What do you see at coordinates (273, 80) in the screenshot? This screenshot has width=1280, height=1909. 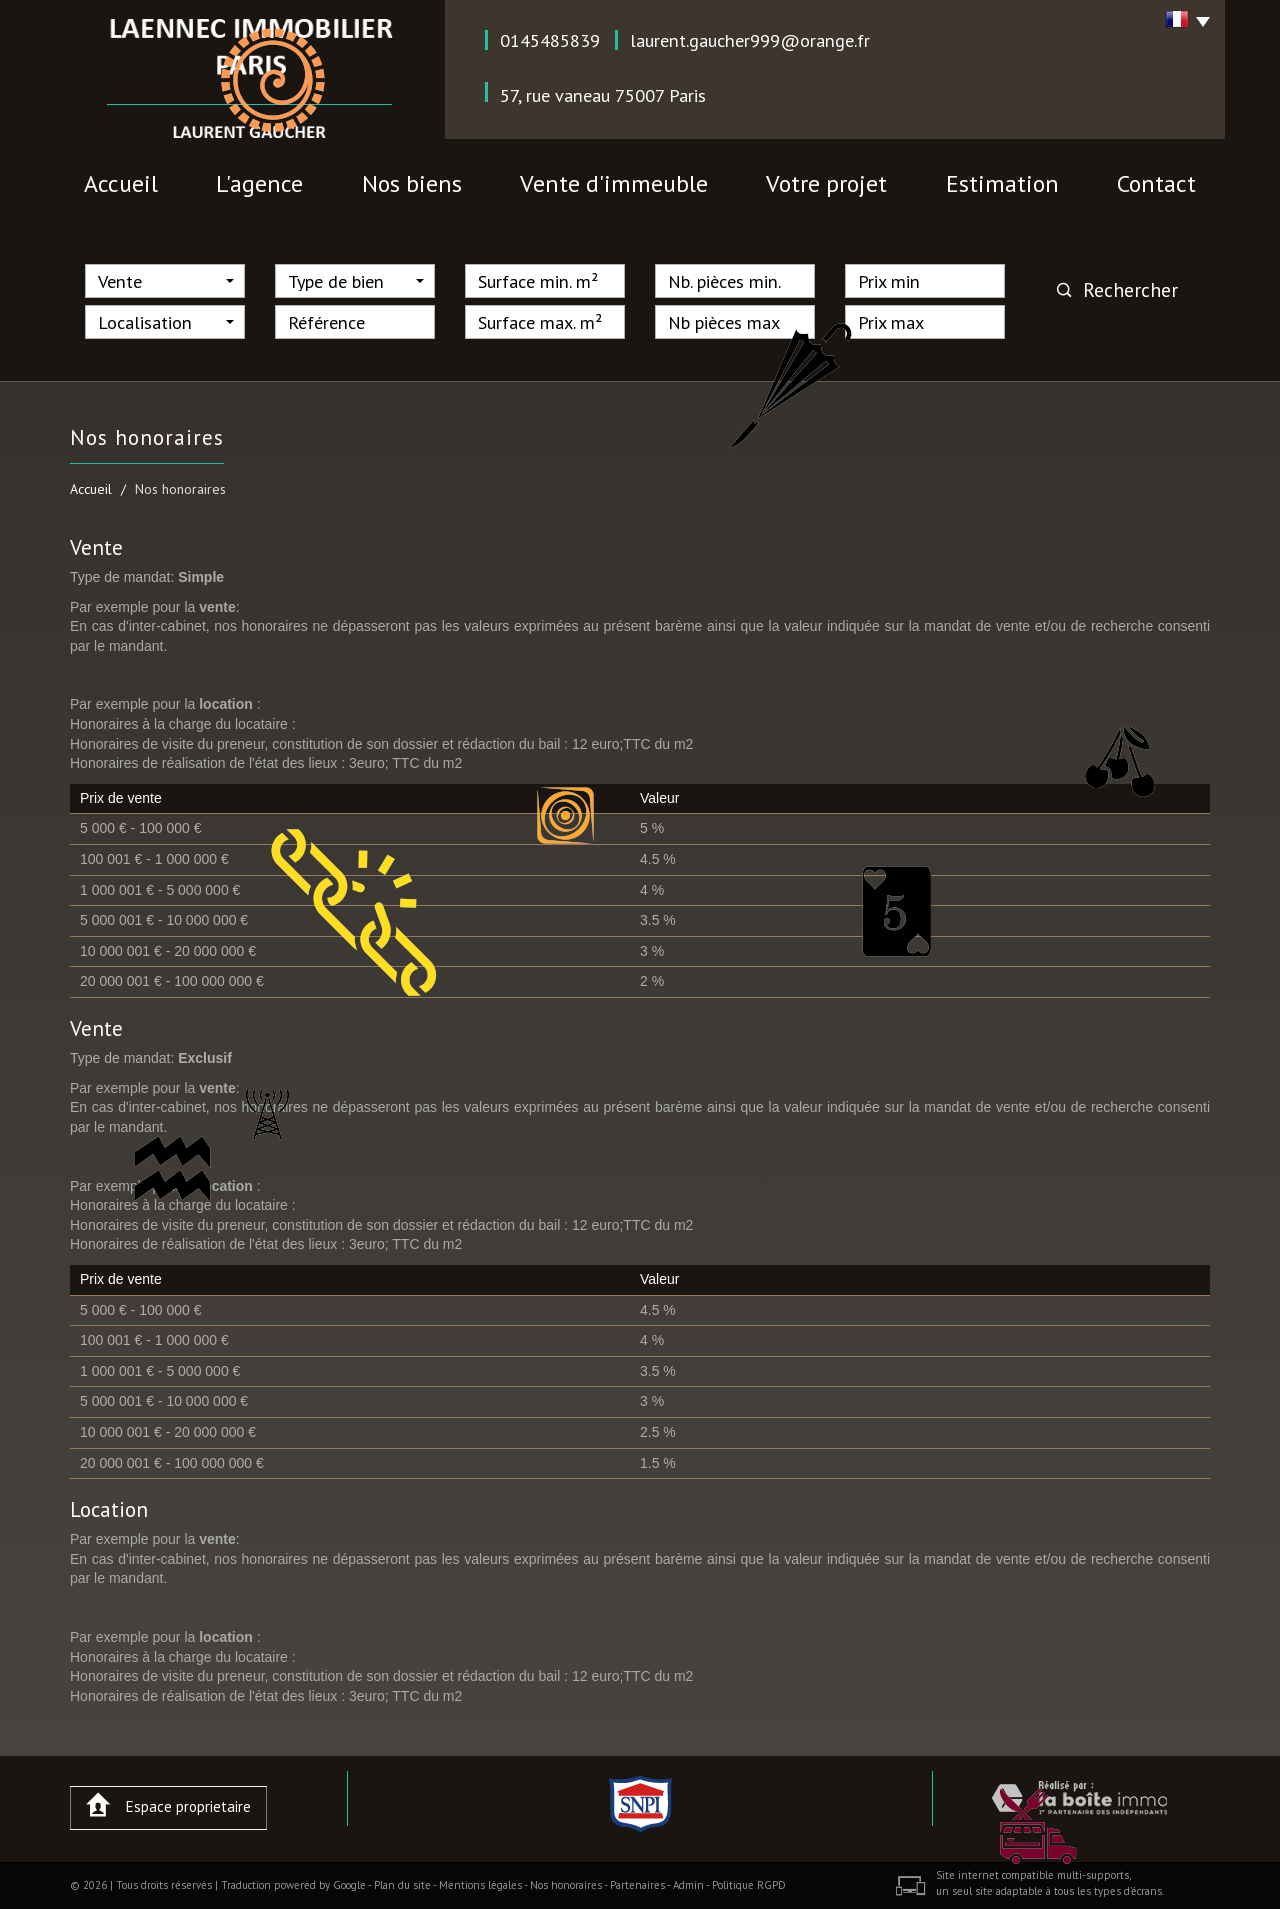 I see `indicates a loading or processing state` at bounding box center [273, 80].